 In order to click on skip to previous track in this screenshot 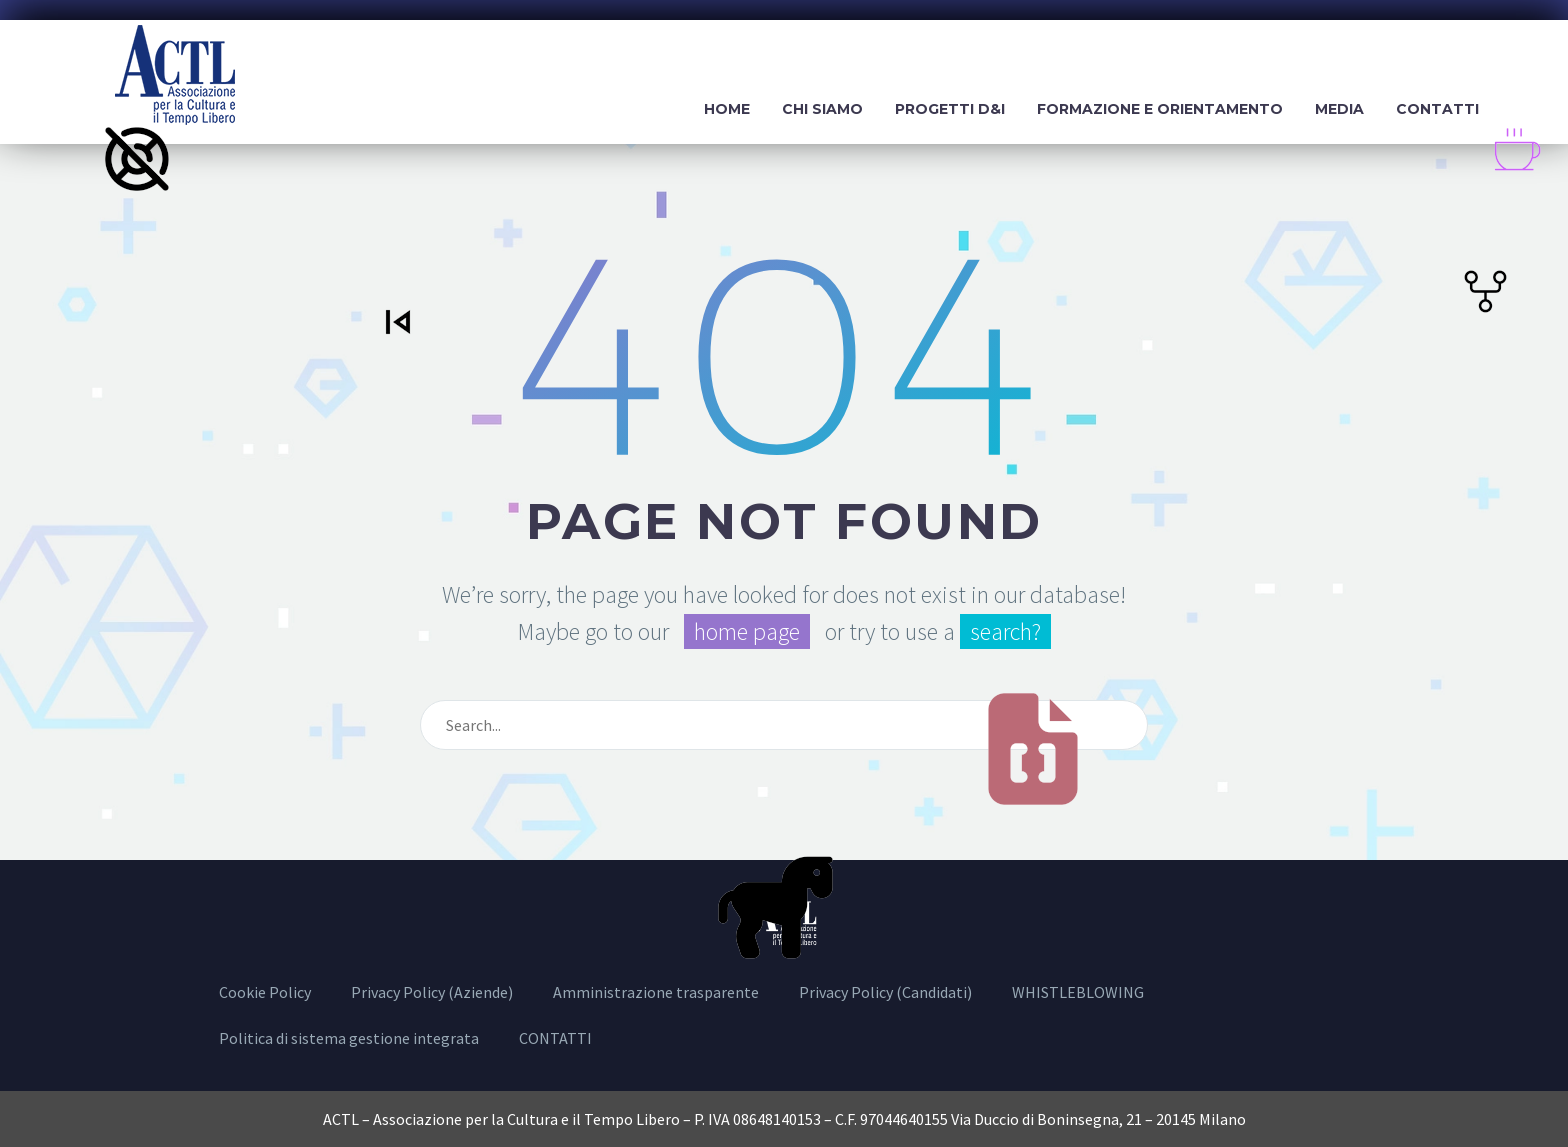, I will do `click(398, 322)`.